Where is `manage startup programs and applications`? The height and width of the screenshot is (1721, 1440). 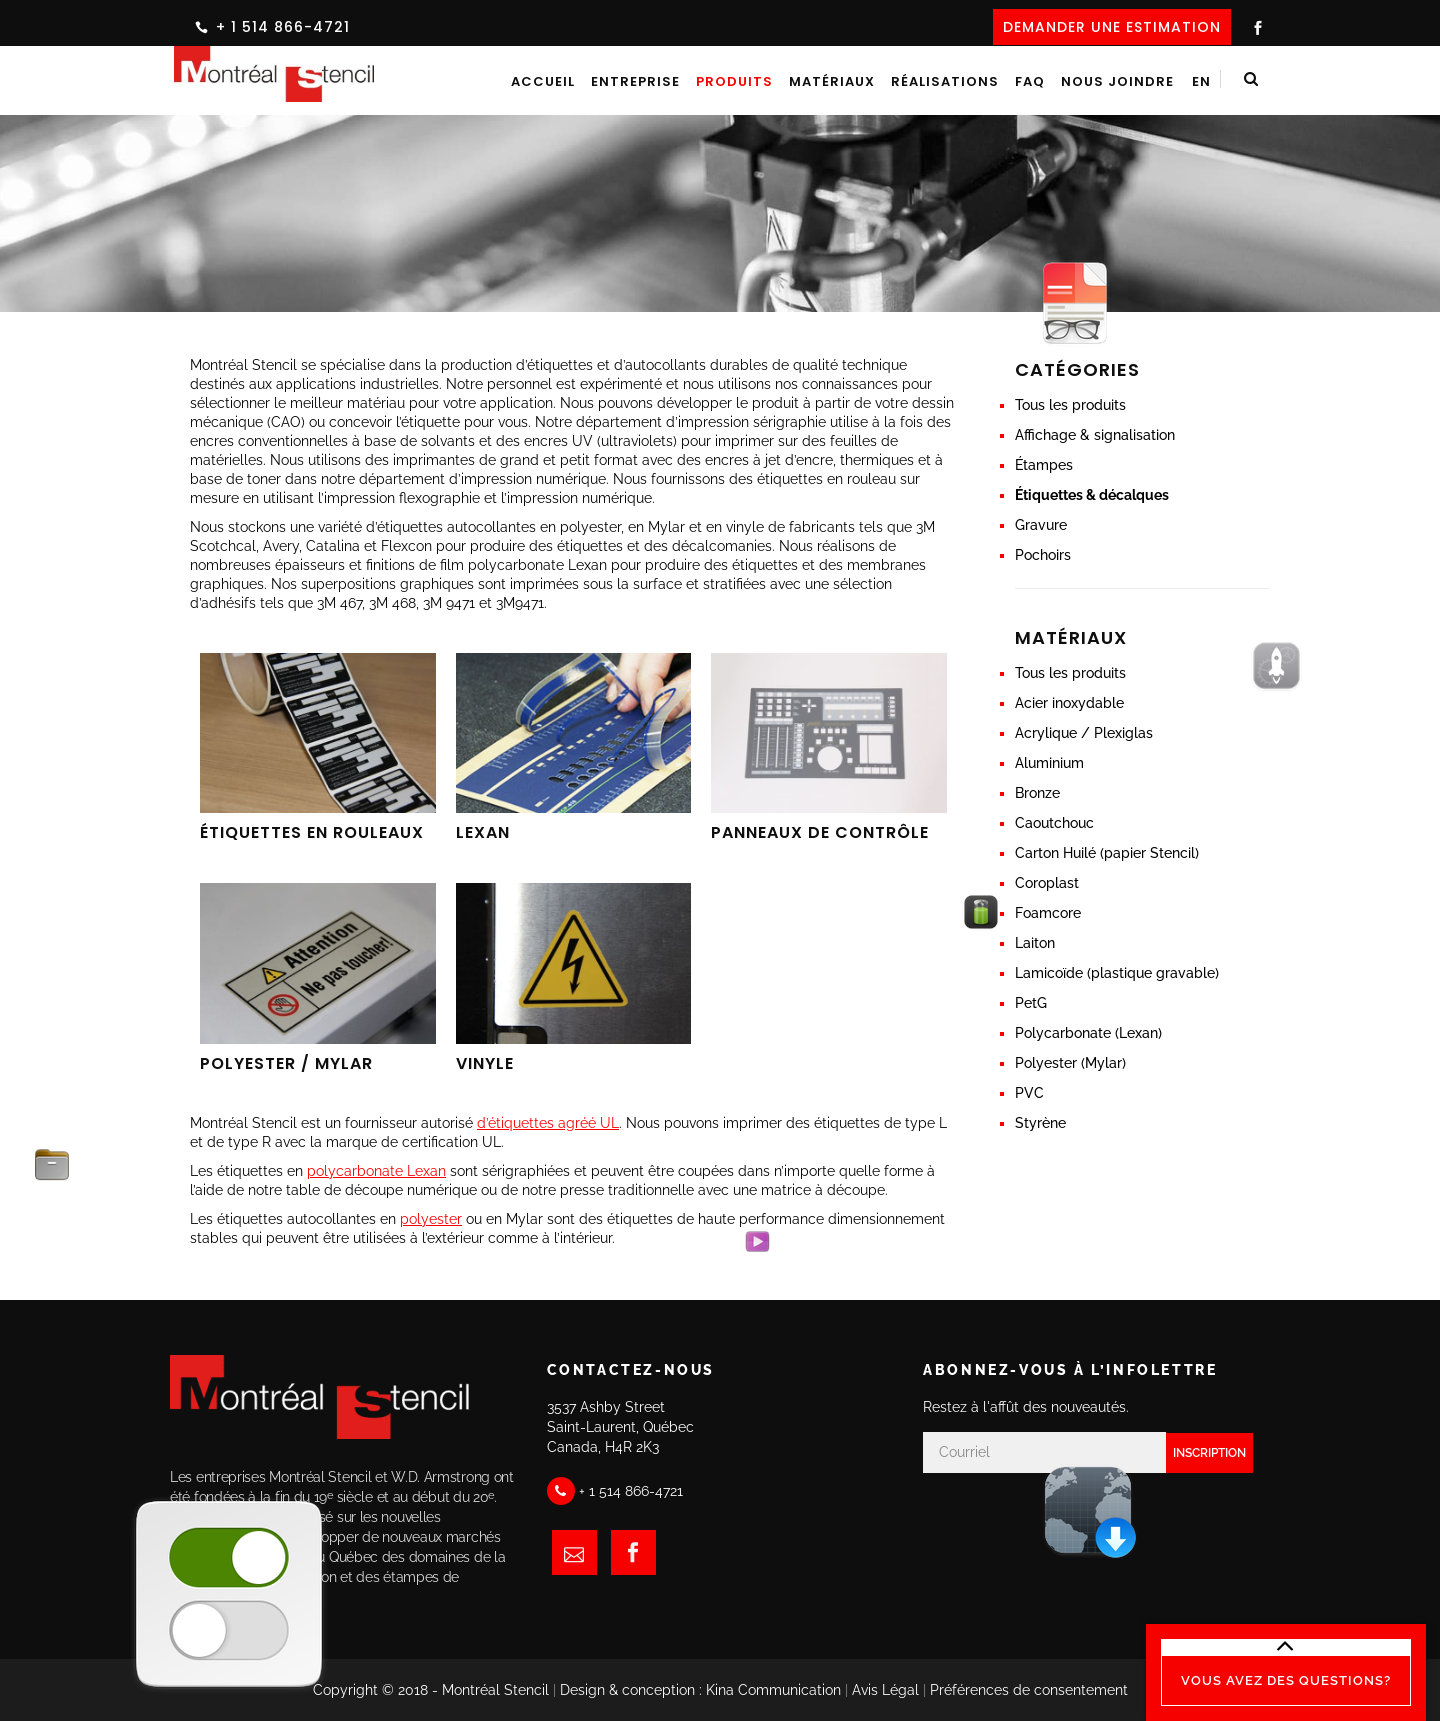
manage startup programs and applications is located at coordinates (1276, 666).